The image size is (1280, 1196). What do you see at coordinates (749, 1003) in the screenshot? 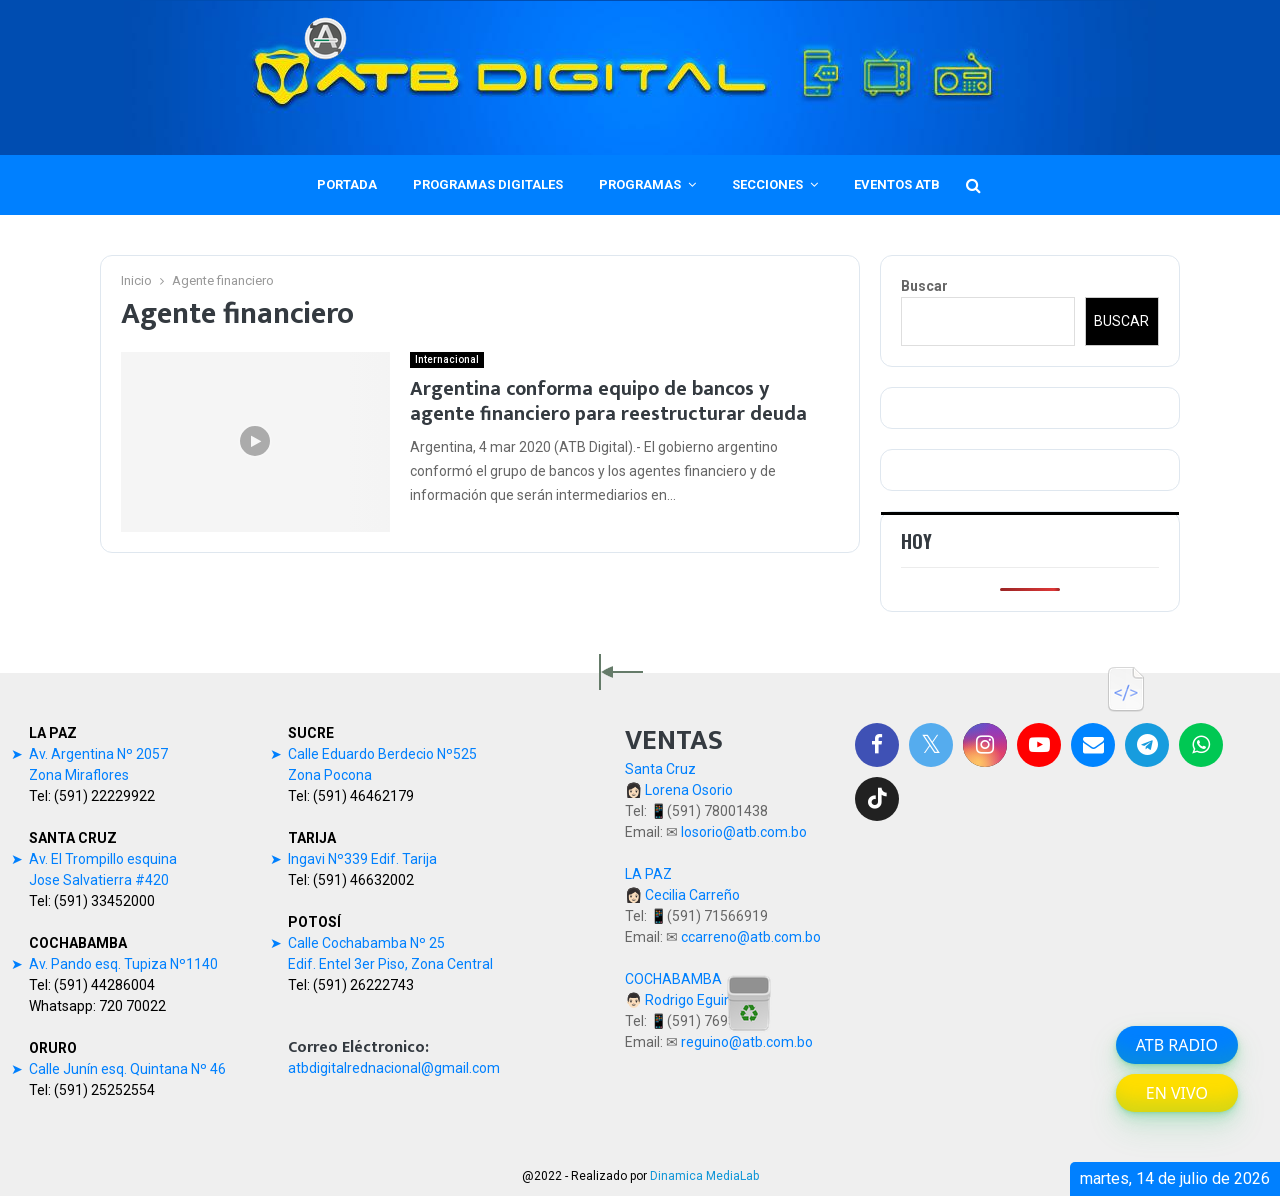
I see `open the trash or recycle bin` at bounding box center [749, 1003].